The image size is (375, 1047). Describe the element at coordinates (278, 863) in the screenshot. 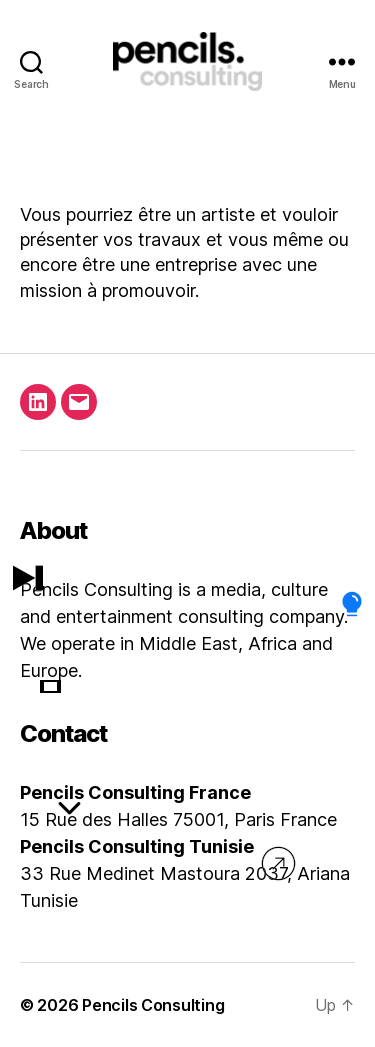

I see `open link in new tab or window` at that location.